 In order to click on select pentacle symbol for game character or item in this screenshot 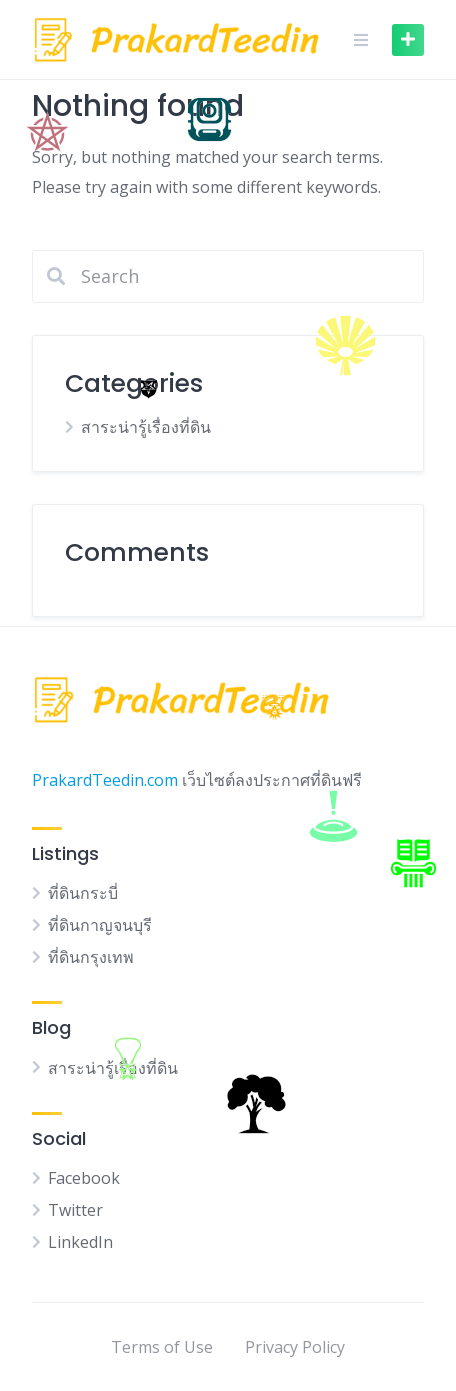, I will do `click(47, 131)`.